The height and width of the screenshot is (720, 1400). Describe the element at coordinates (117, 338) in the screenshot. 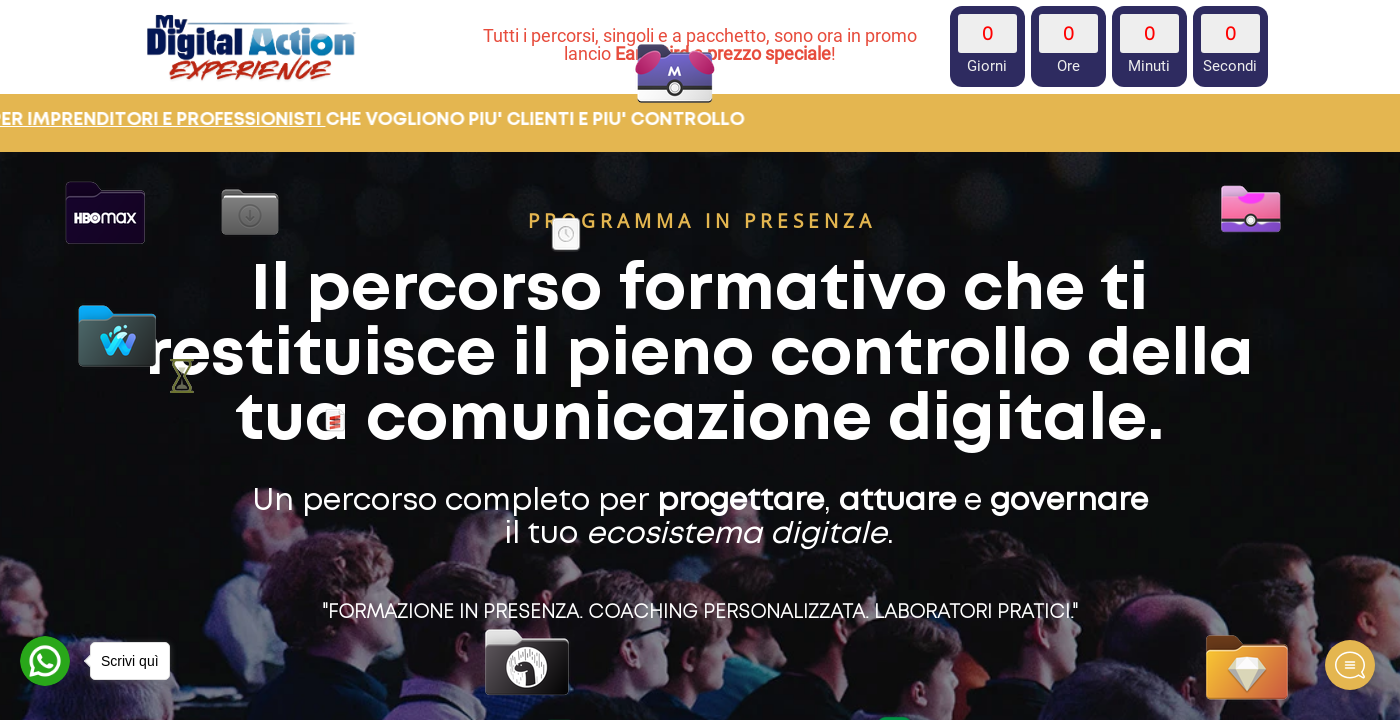

I see `open waterfox browser files folder` at that location.